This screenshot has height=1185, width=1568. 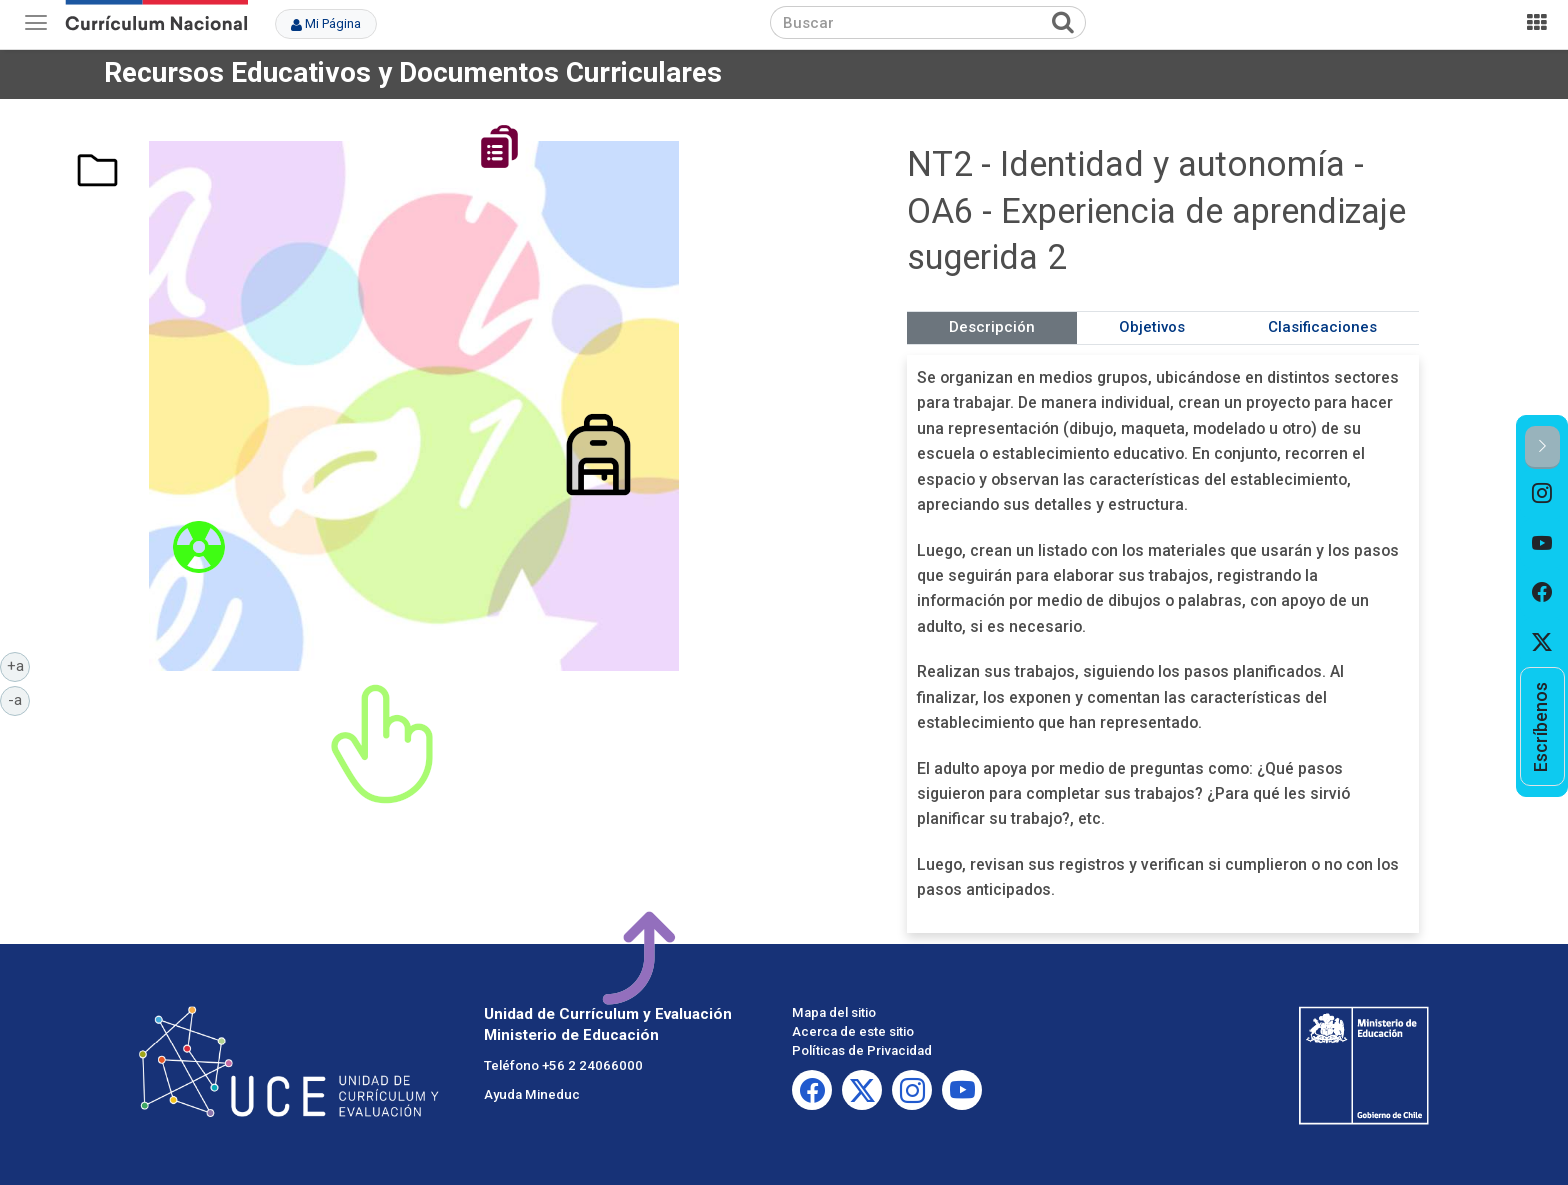 What do you see at coordinates (499, 146) in the screenshot?
I see `view clipboard with list items` at bounding box center [499, 146].